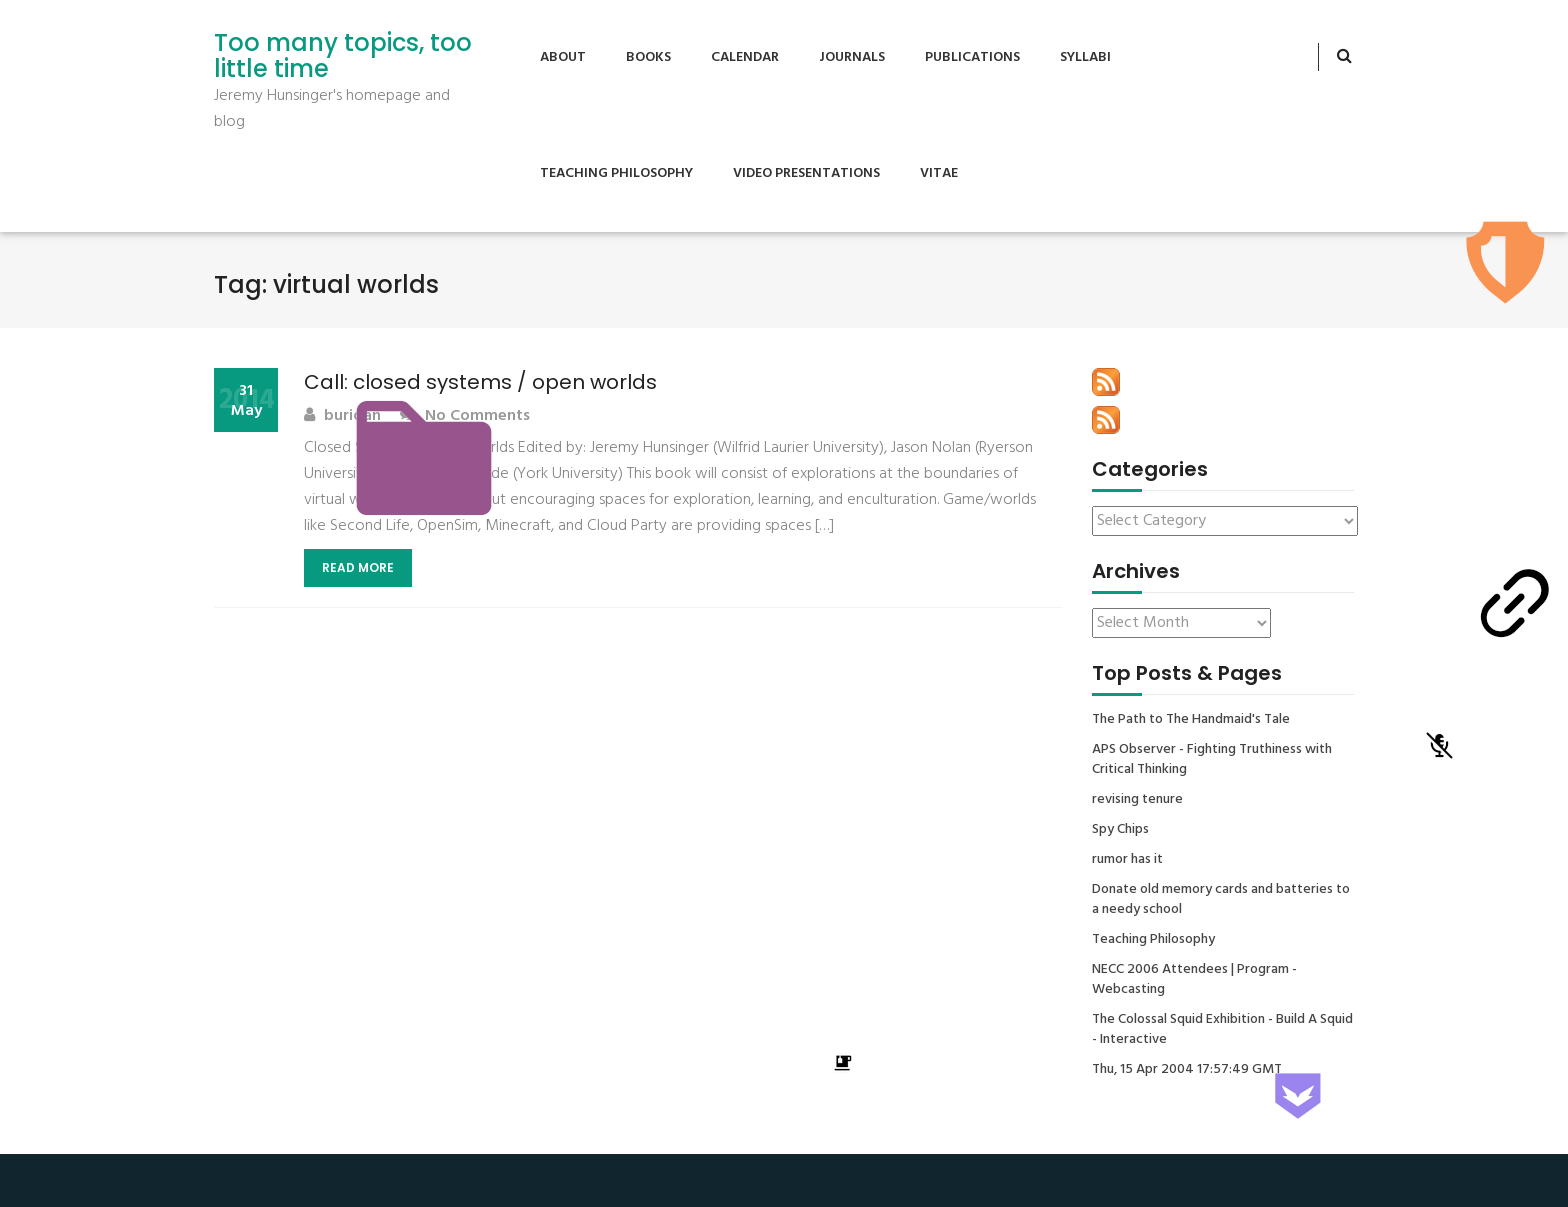  I want to click on copy or share a link, so click(1514, 604).